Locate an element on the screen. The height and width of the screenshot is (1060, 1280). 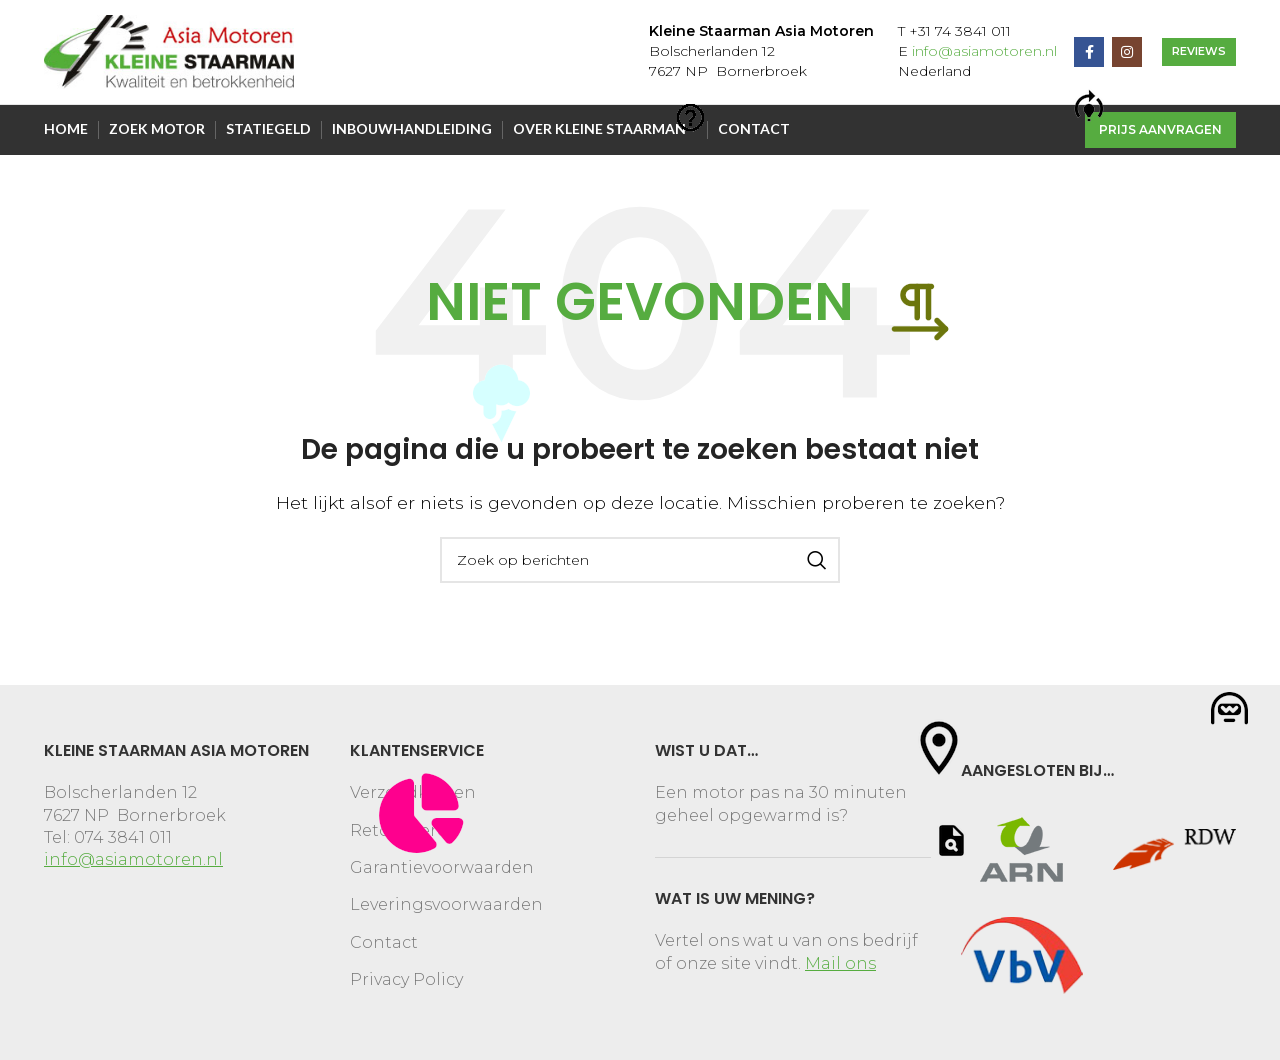
browse dessert or ice cream options is located at coordinates (501, 403).